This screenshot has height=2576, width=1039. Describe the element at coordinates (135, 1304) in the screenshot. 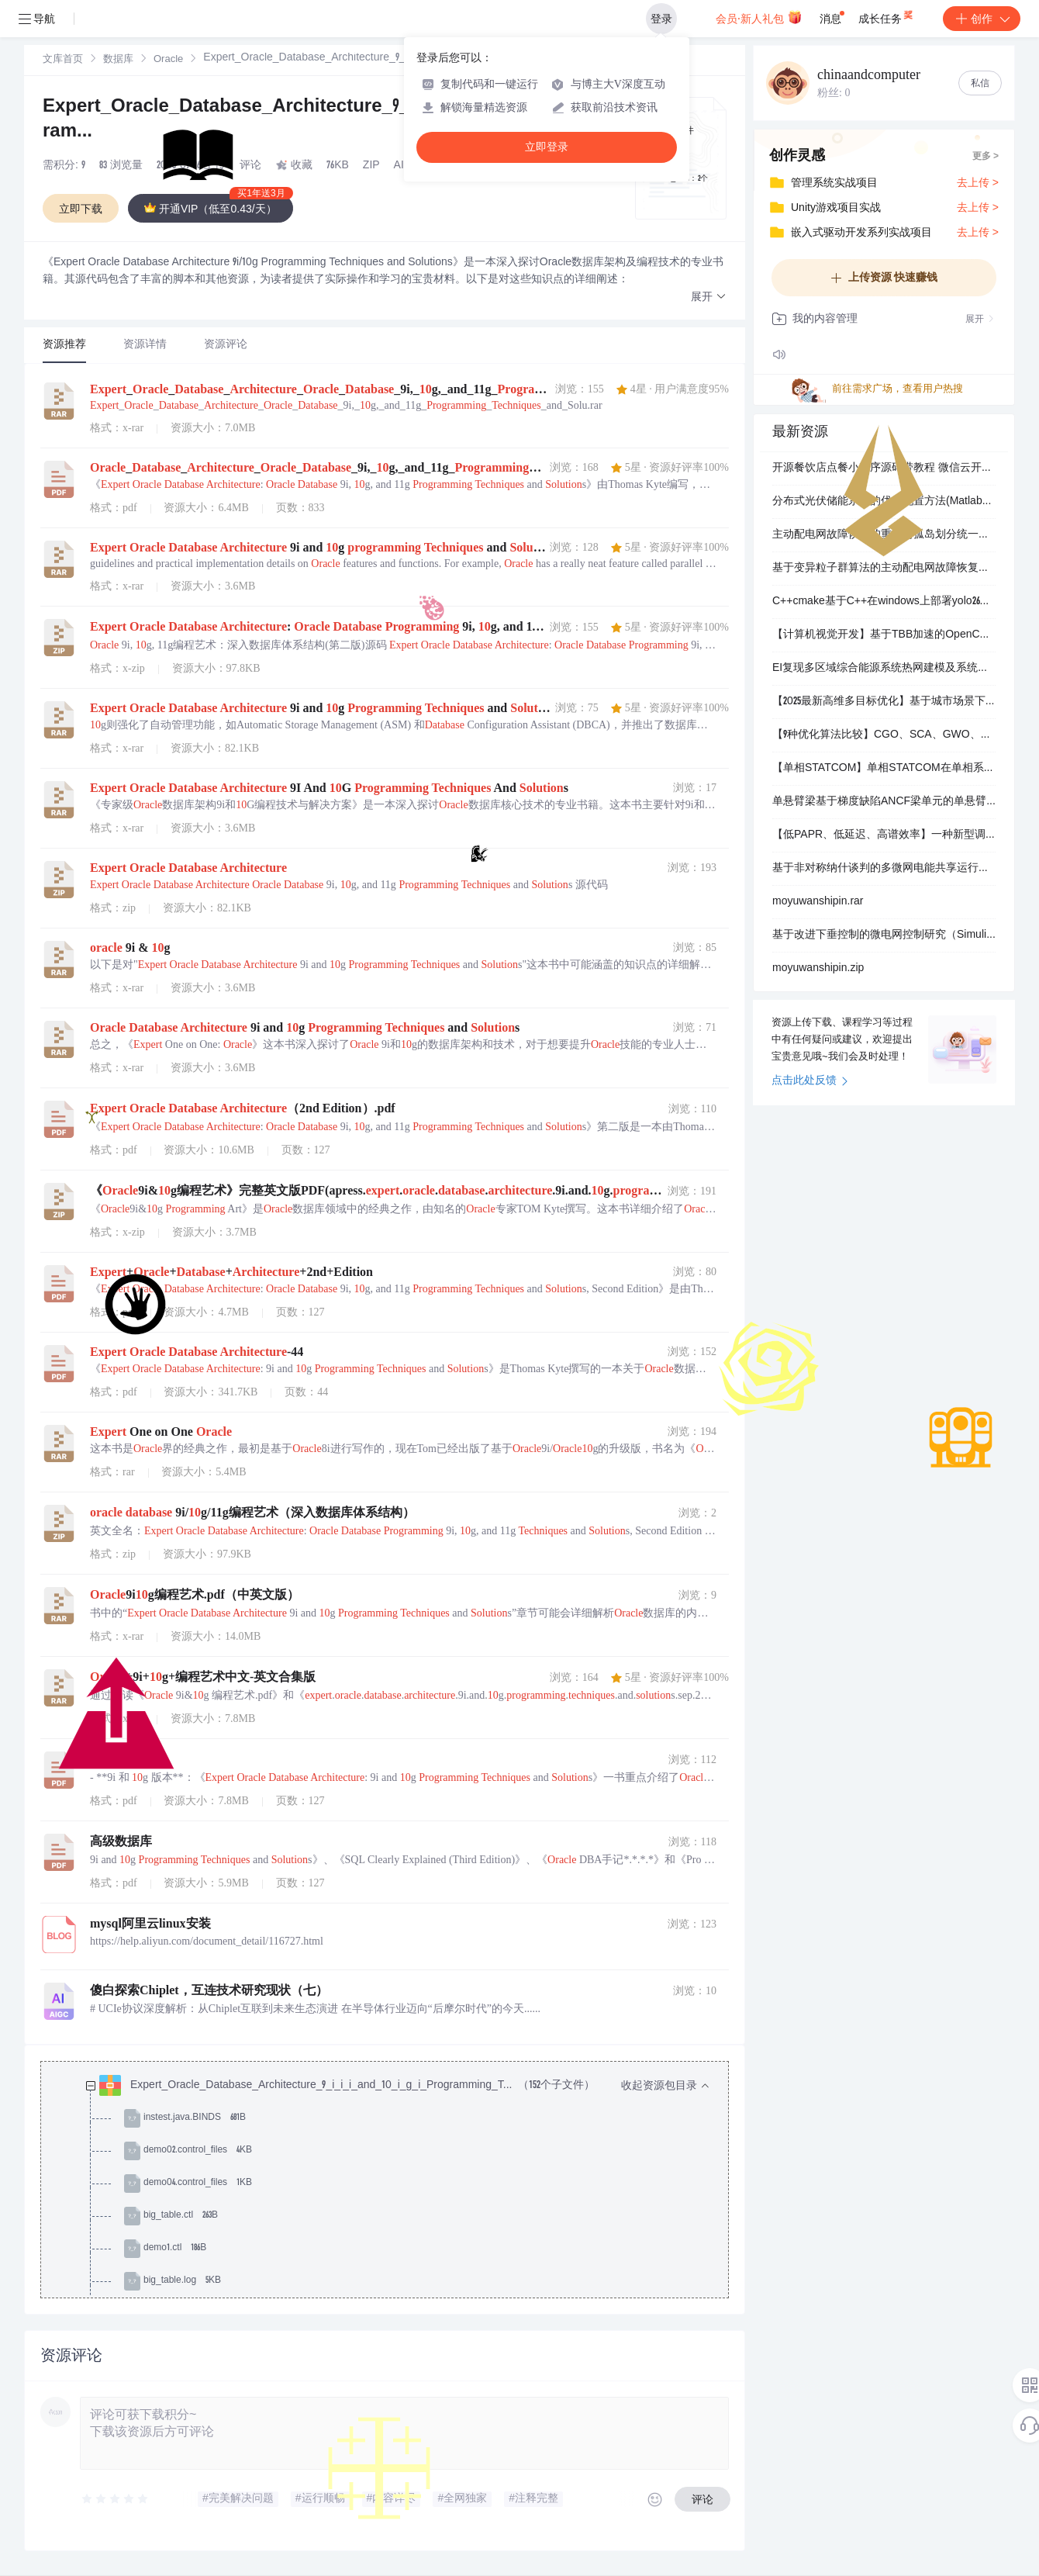

I see `indicates an interactive or usable item` at that location.